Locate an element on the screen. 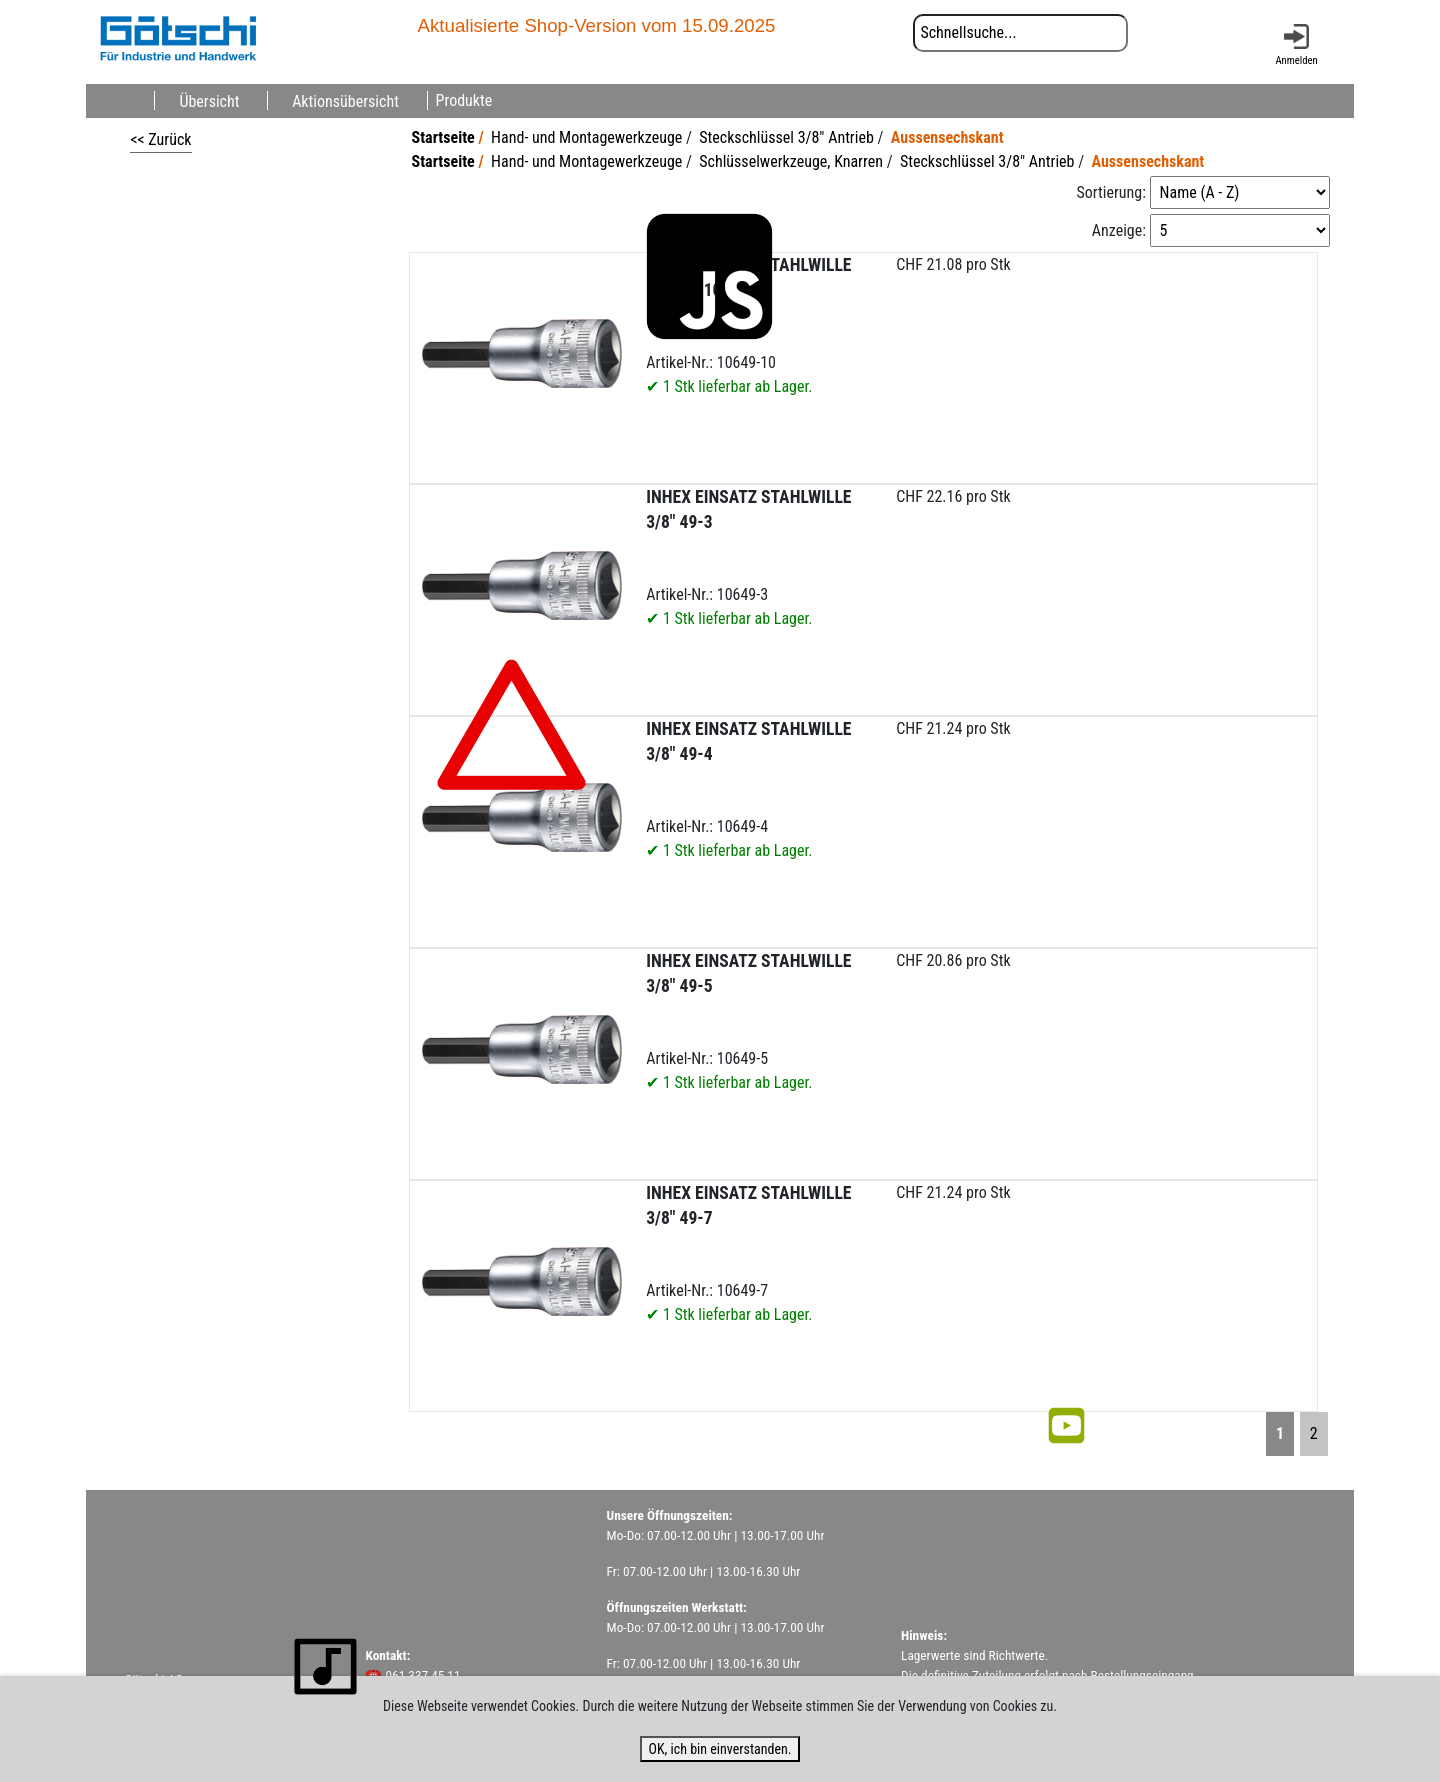  JavaScript programming language logo is located at coordinates (709, 276).